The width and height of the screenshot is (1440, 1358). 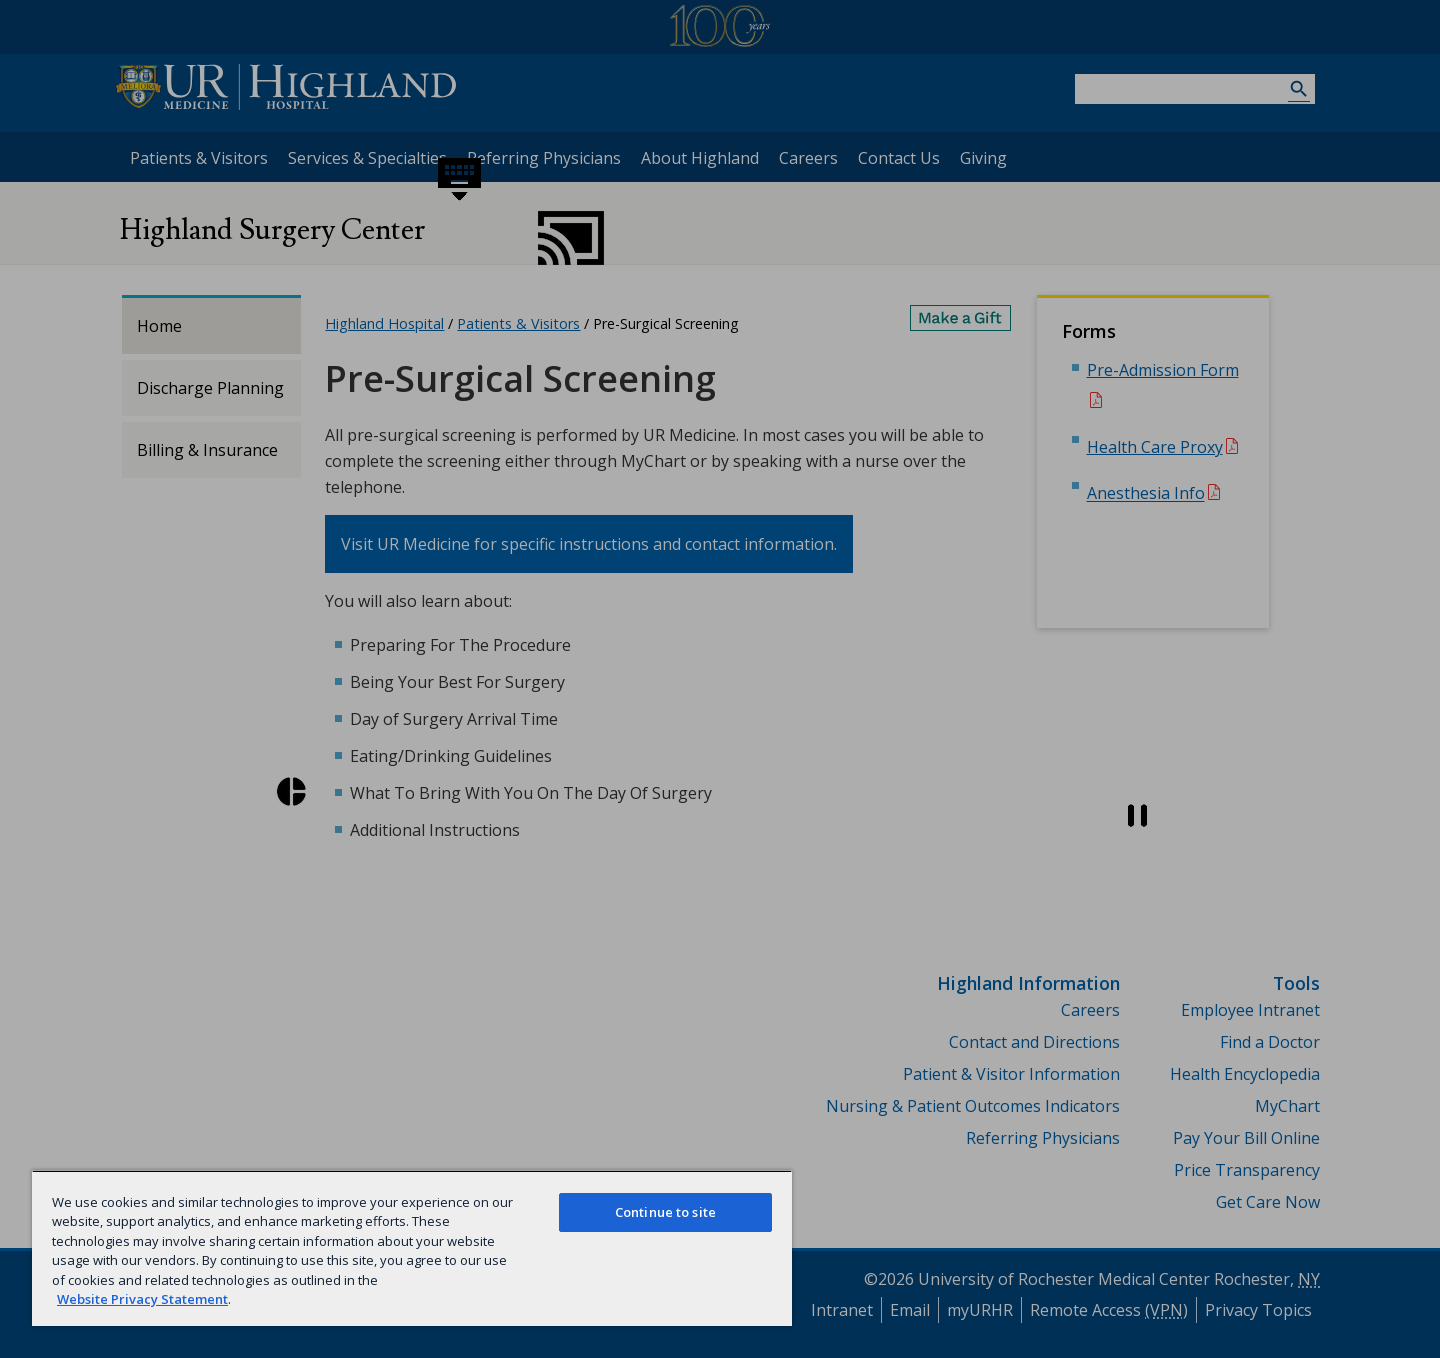 I want to click on view analytics or statistics breakdown, so click(x=291, y=791).